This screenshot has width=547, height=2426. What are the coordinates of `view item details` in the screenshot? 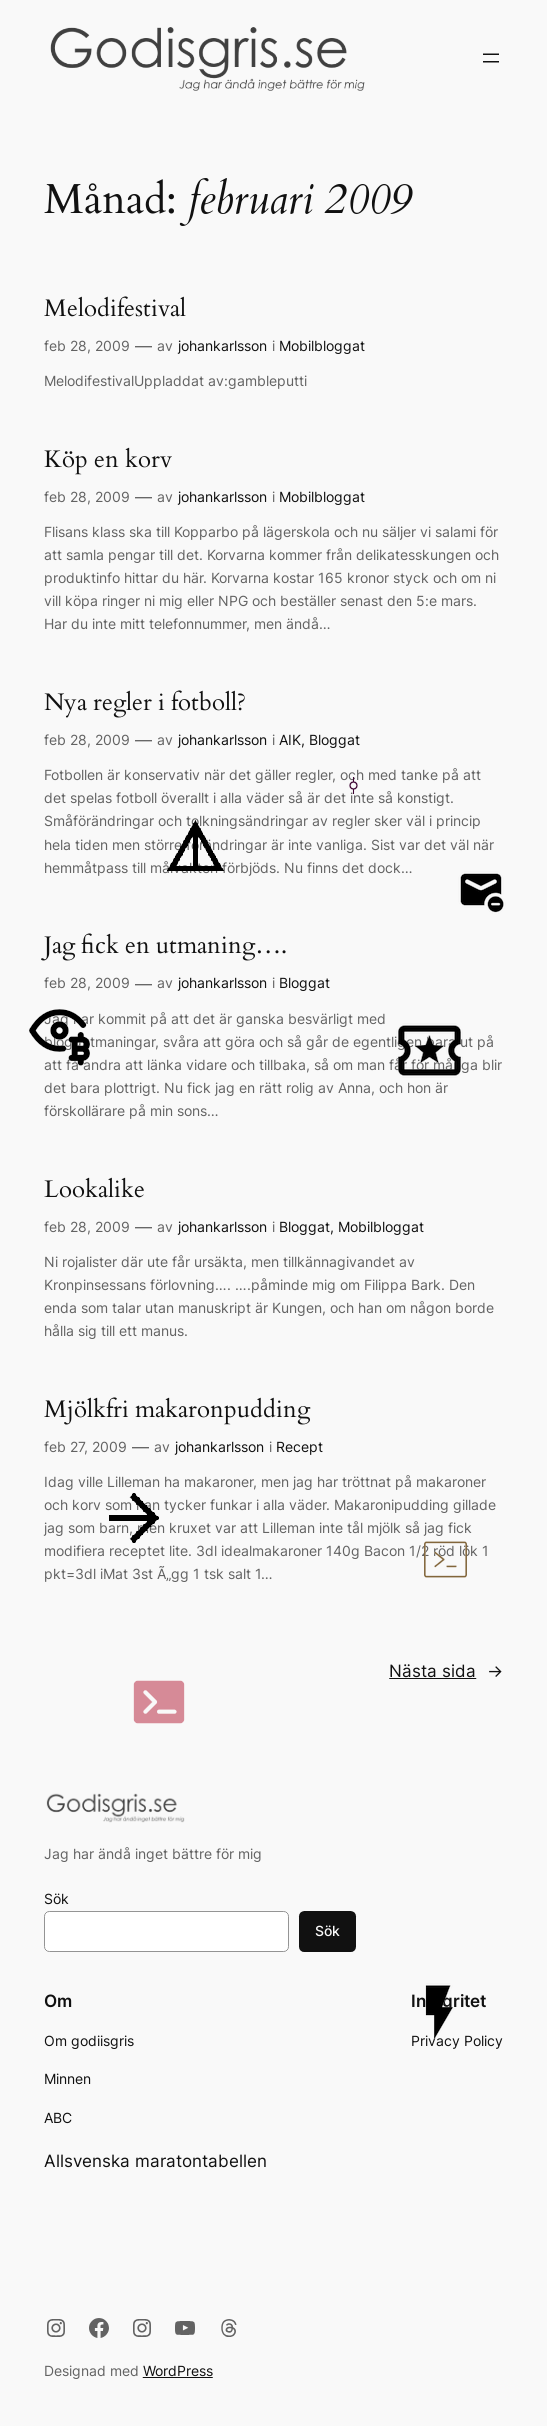 It's located at (195, 845).